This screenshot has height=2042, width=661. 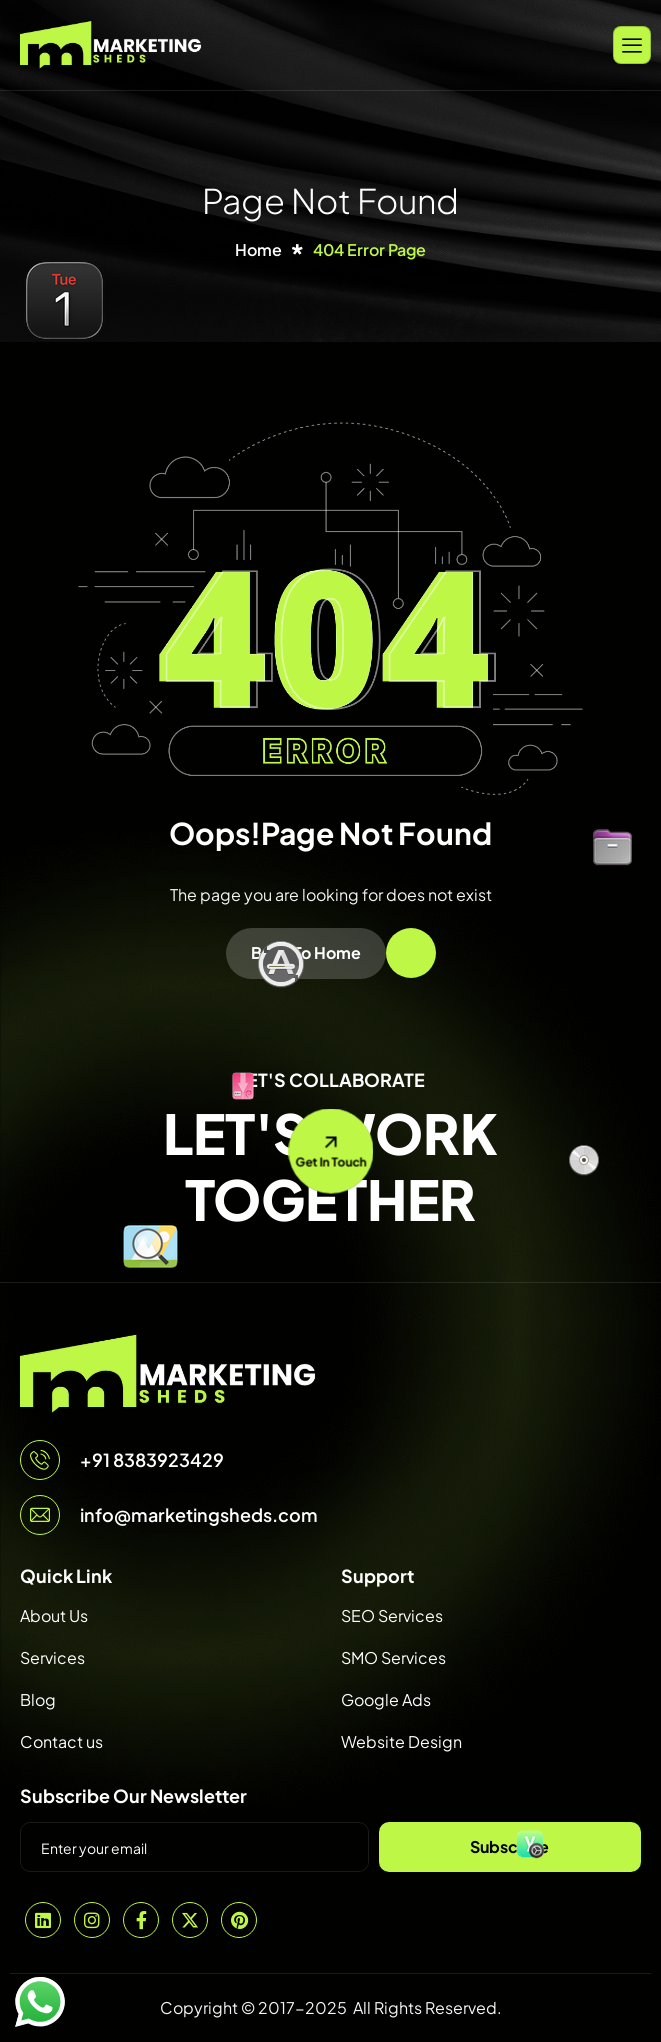 I want to click on open yubikey personalization settings, so click(x=530, y=1844).